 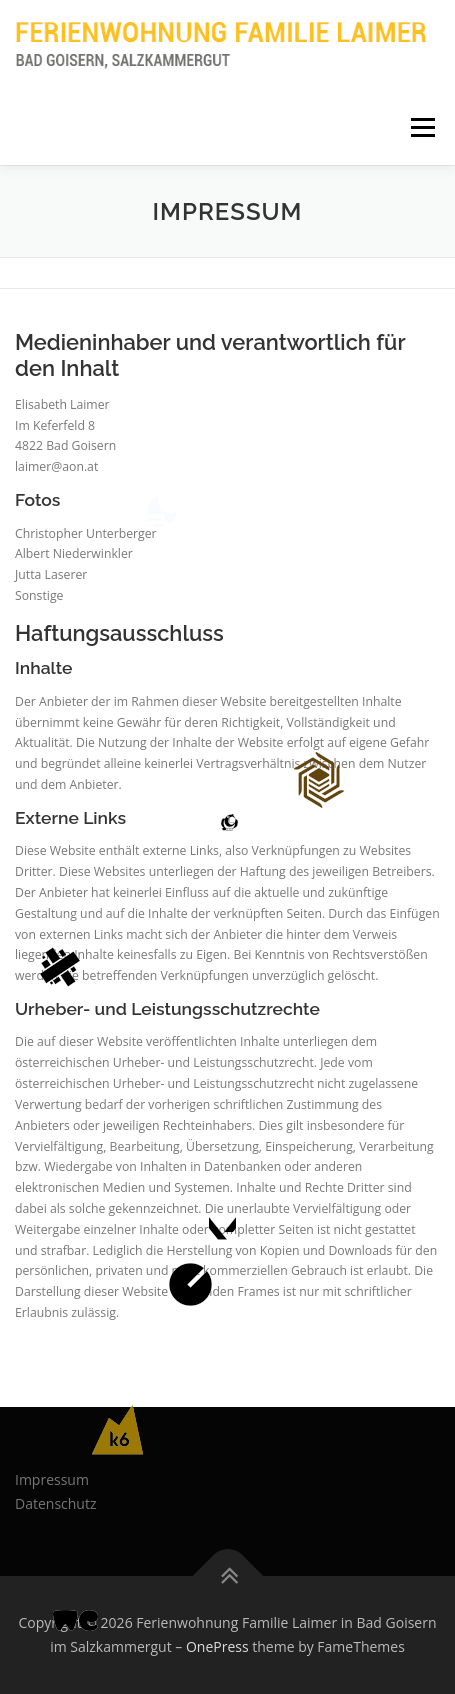 I want to click on google bigtable service logo, so click(x=319, y=780).